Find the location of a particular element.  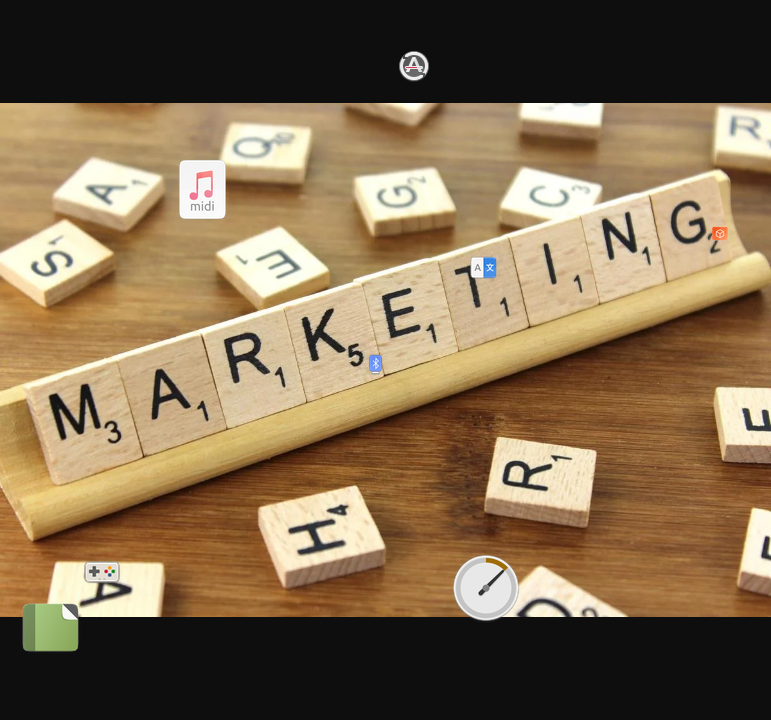

a connected bluetooth device is located at coordinates (375, 364).